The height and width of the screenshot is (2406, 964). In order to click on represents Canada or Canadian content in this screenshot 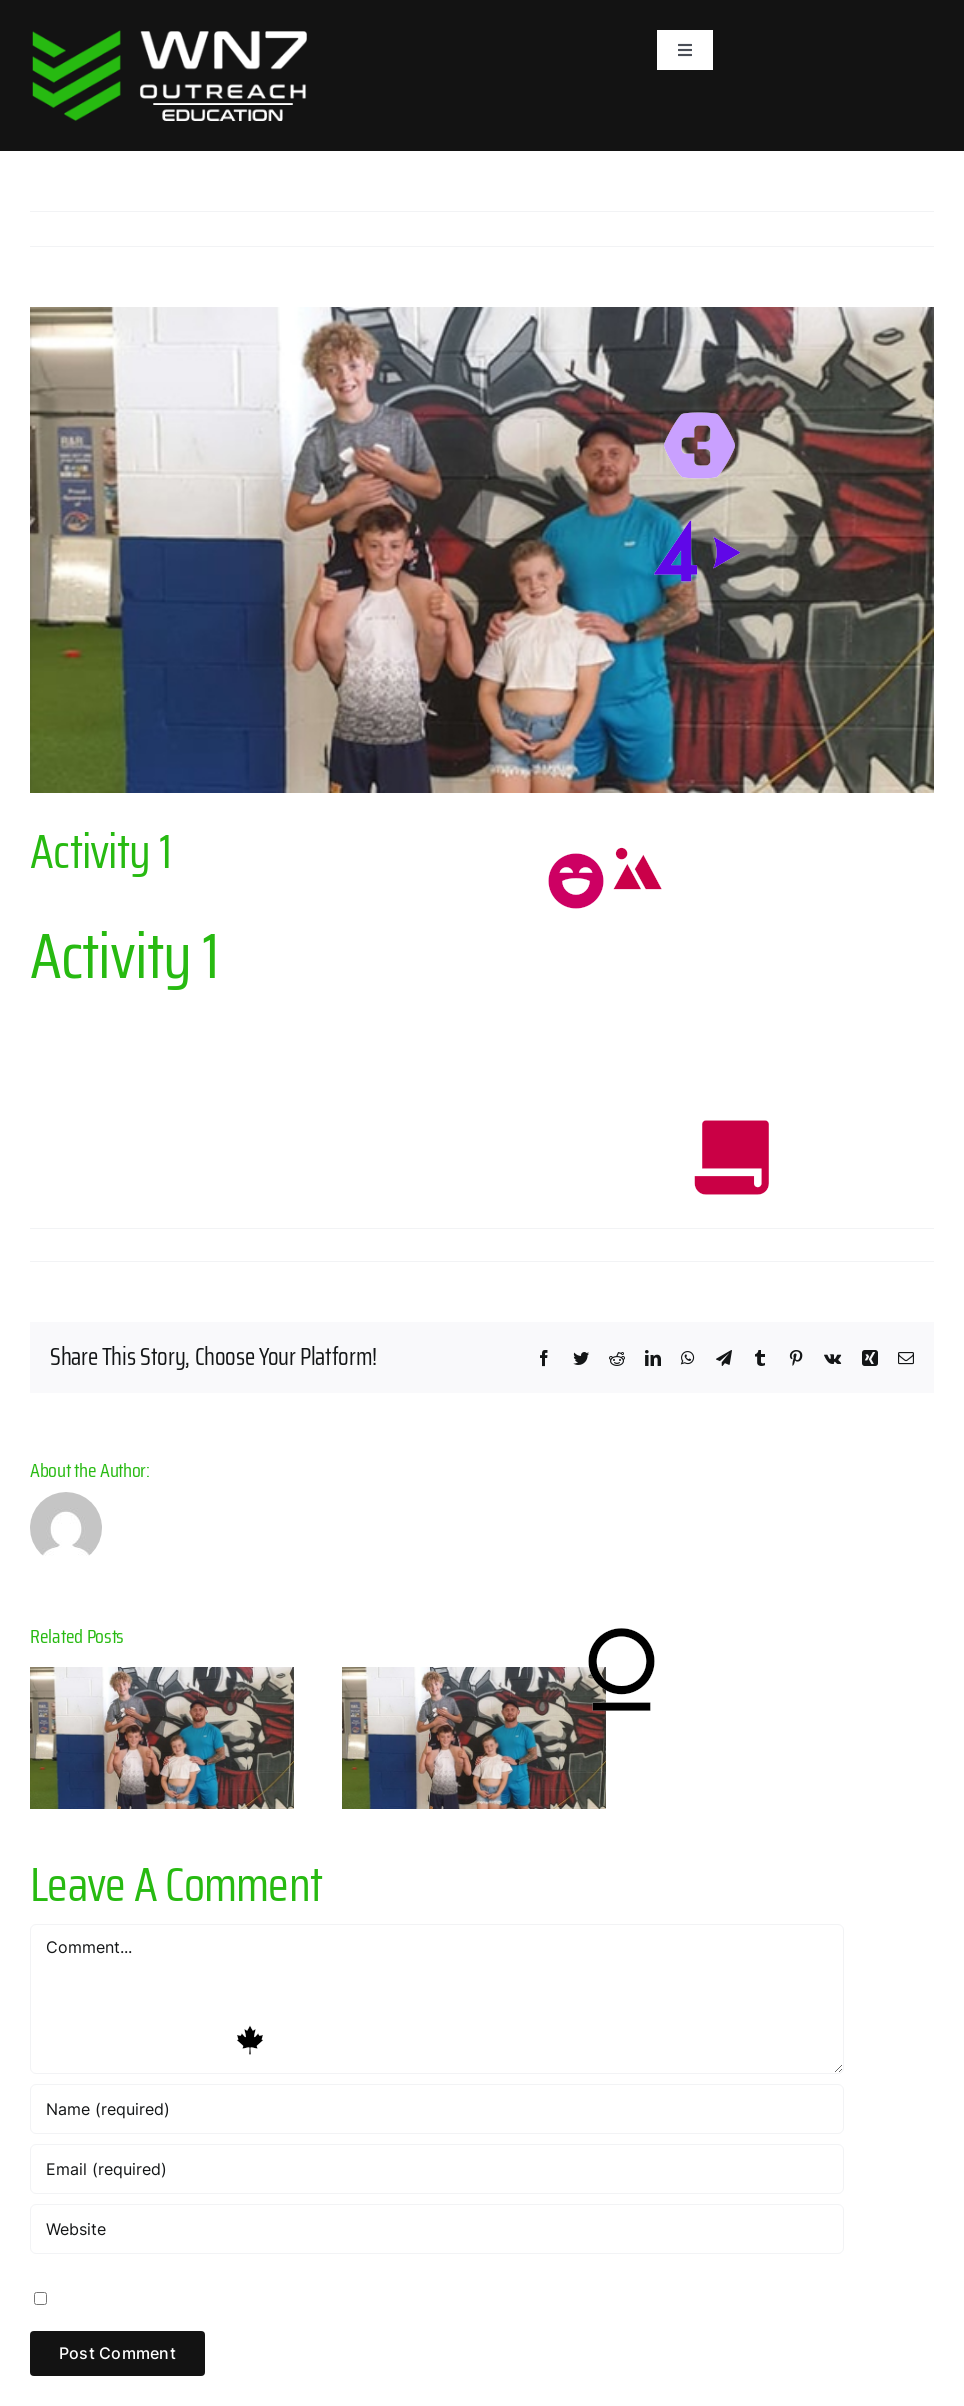, I will do `click(250, 2040)`.